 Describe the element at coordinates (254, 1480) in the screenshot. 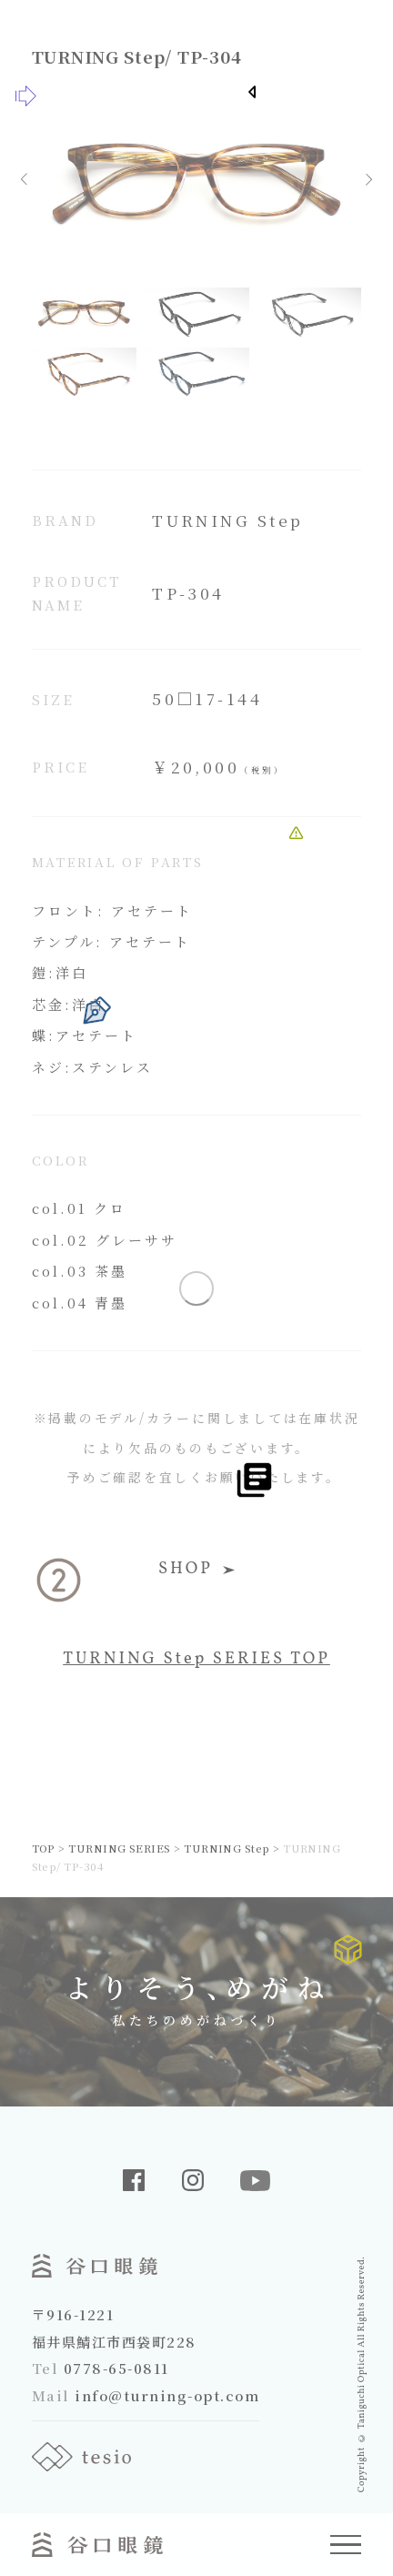

I see `access your document library` at that location.